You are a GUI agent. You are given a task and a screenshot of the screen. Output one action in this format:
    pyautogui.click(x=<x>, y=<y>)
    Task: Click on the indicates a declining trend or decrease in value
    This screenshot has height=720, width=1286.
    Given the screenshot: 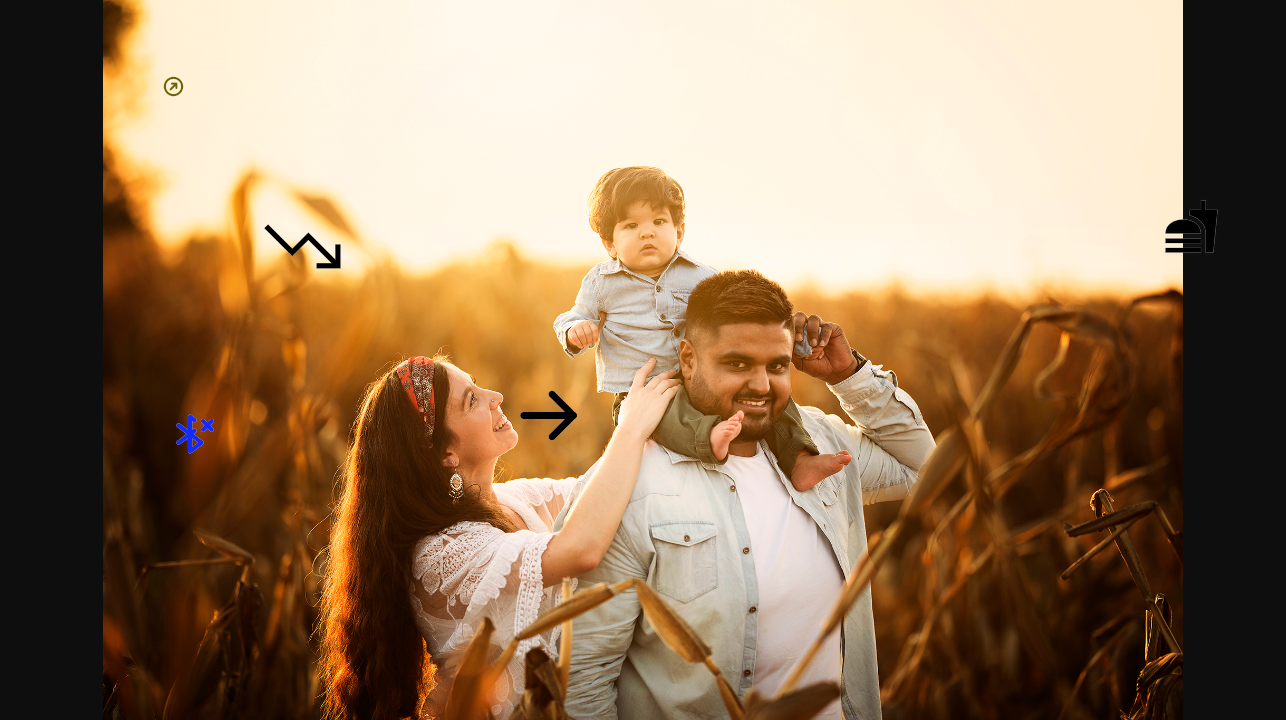 What is the action you would take?
    pyautogui.click(x=303, y=247)
    